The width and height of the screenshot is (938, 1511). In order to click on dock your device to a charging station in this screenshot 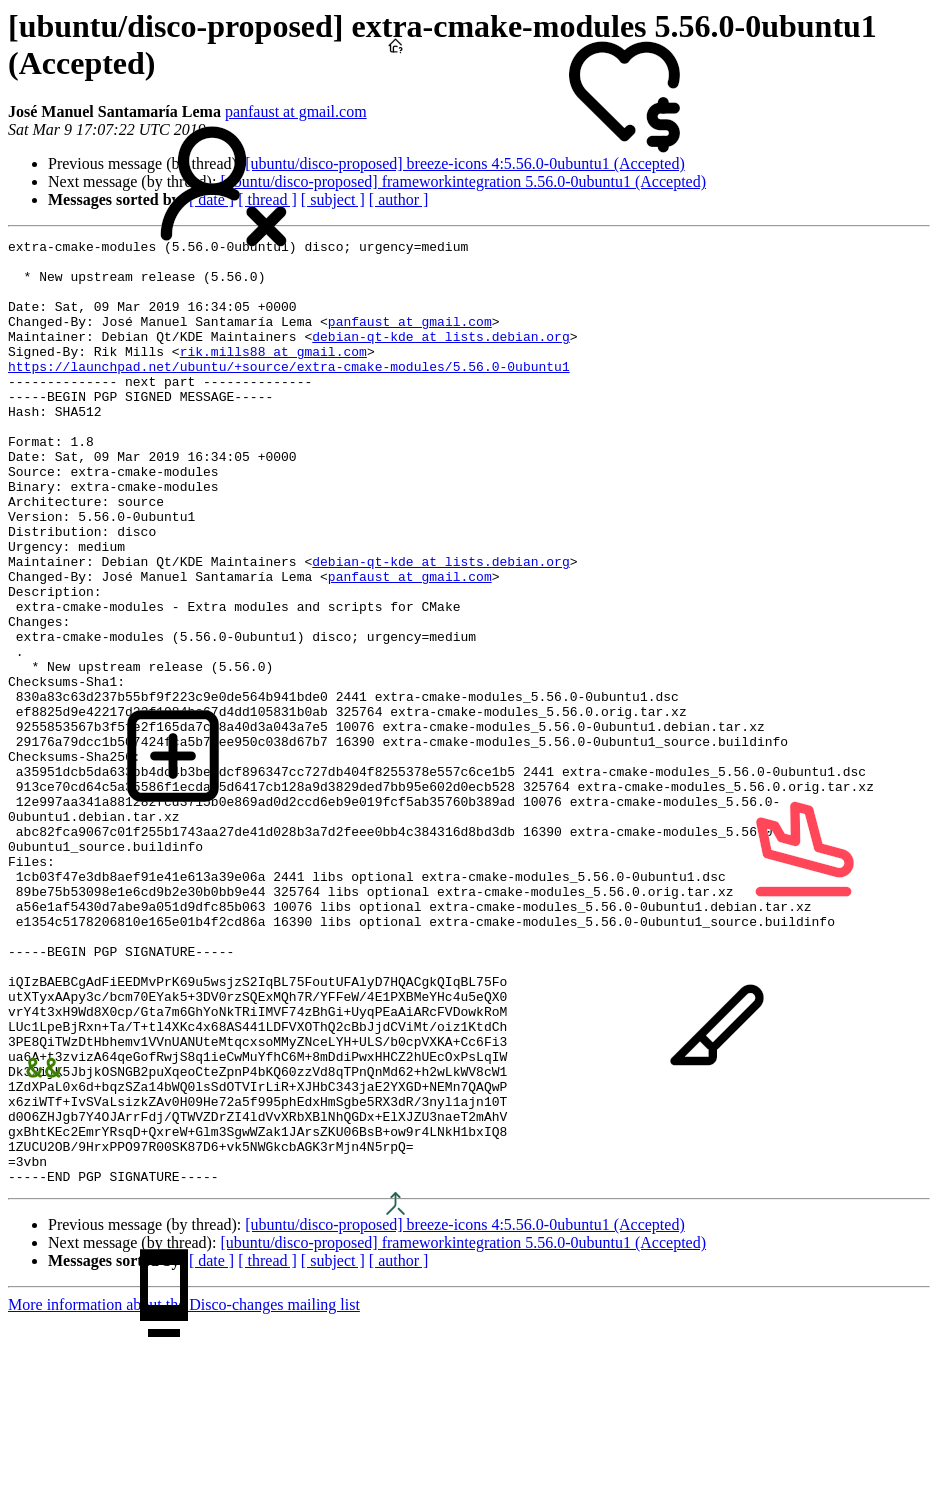, I will do `click(164, 1293)`.